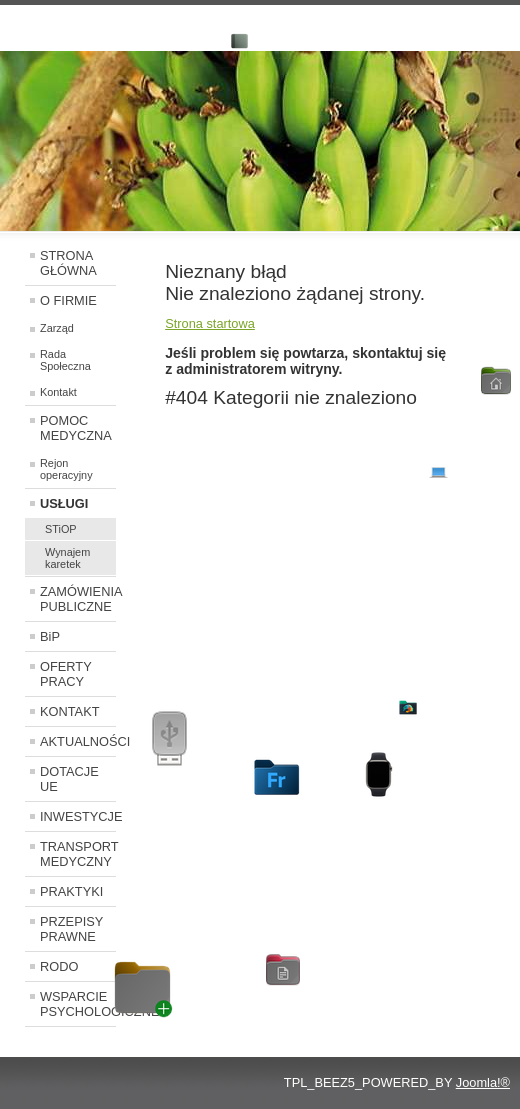  I want to click on indicates this macbook air in system settings, so click(438, 471).